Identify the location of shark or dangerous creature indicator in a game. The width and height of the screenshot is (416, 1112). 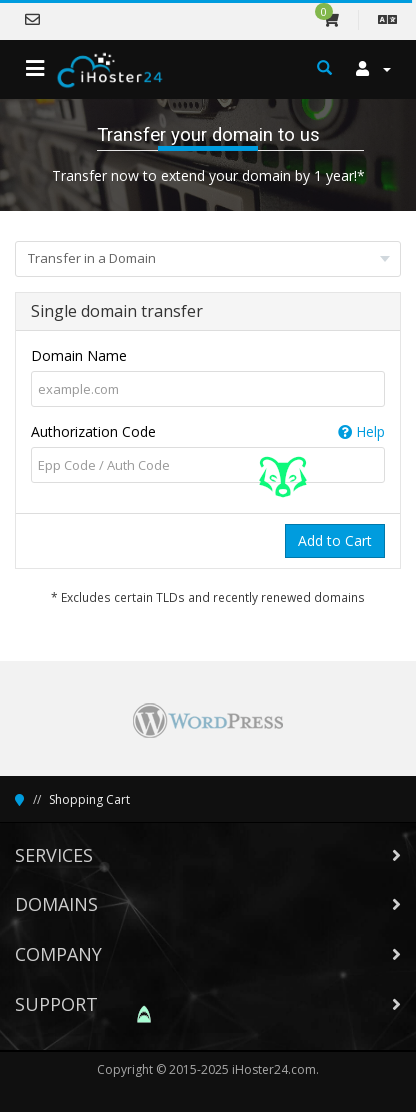
(144, 1014).